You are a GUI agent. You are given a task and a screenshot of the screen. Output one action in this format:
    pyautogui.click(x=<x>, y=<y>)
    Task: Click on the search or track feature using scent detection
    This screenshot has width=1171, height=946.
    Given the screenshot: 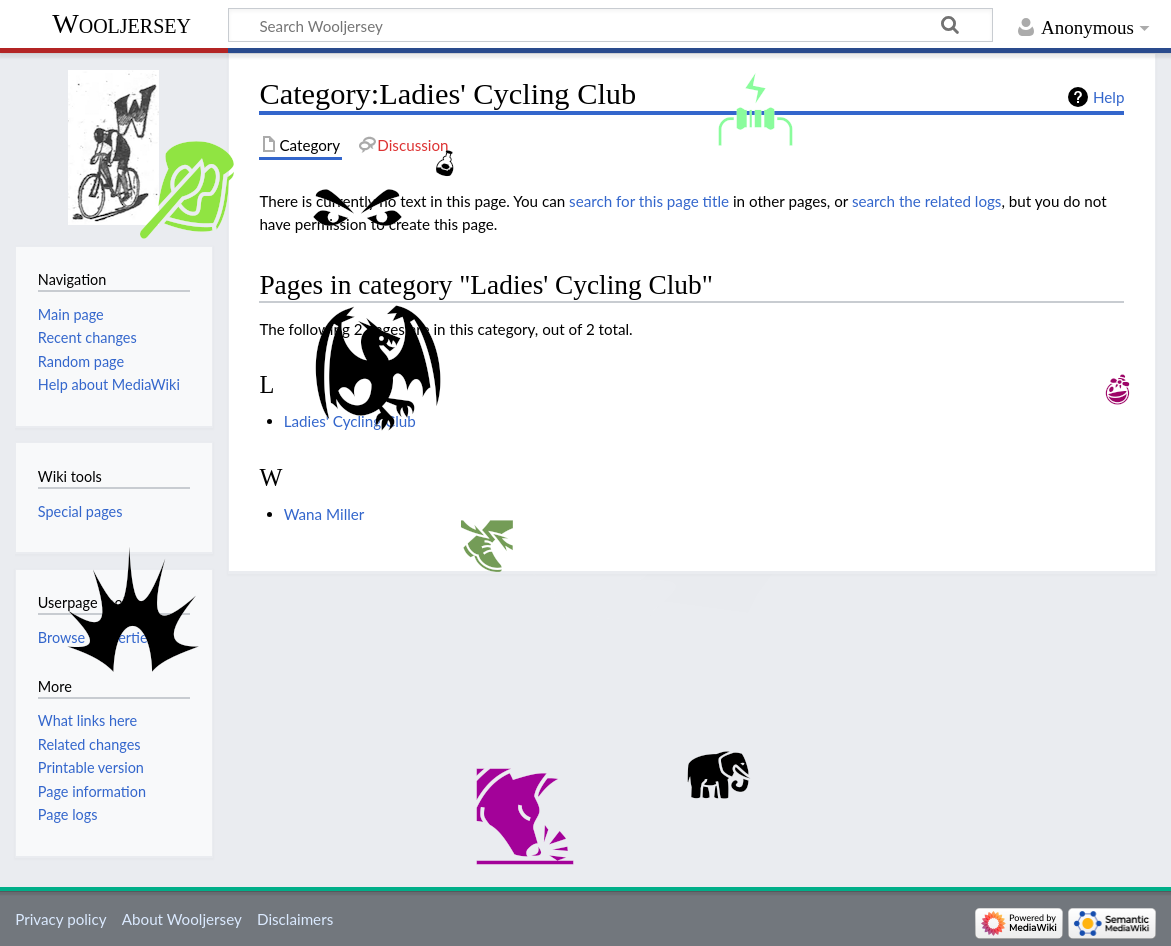 What is the action you would take?
    pyautogui.click(x=525, y=817)
    